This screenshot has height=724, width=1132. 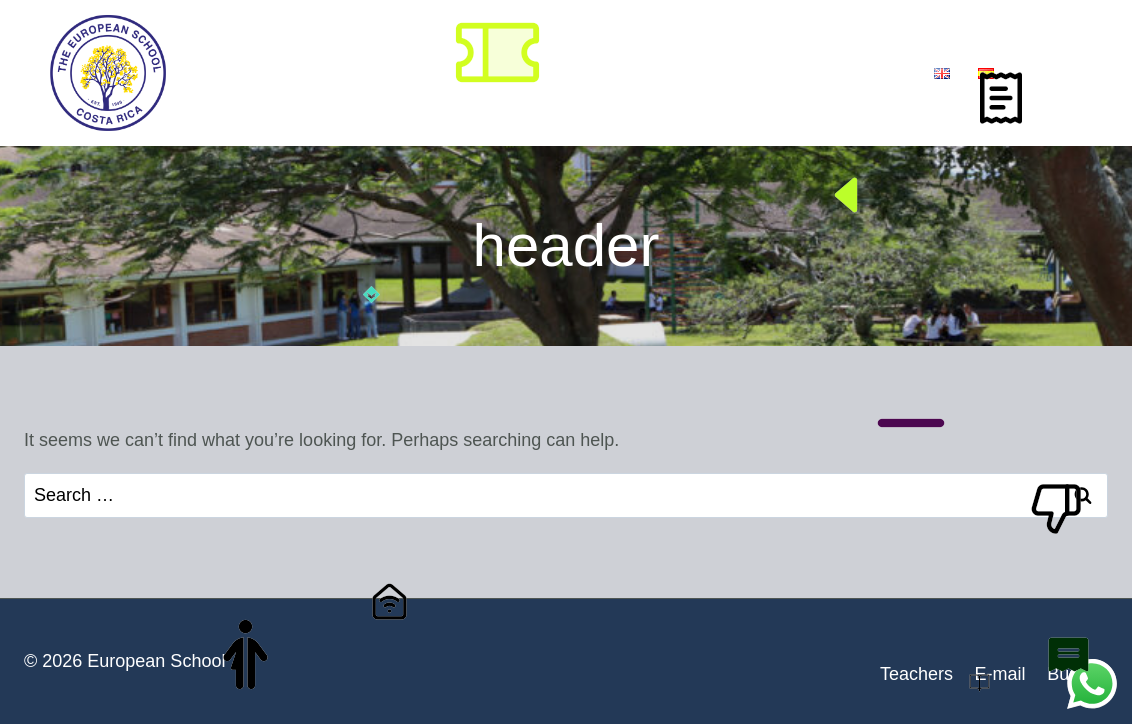 What do you see at coordinates (389, 602) in the screenshot?
I see `access smart home settings` at bounding box center [389, 602].